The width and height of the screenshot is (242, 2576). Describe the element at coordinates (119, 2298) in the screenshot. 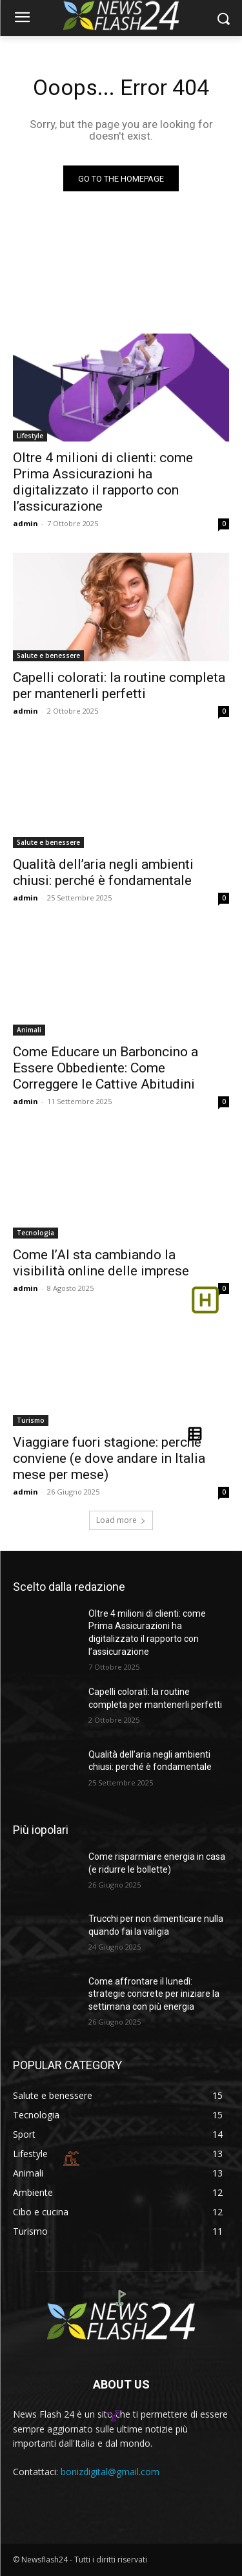

I see `view golf course or club information` at that location.